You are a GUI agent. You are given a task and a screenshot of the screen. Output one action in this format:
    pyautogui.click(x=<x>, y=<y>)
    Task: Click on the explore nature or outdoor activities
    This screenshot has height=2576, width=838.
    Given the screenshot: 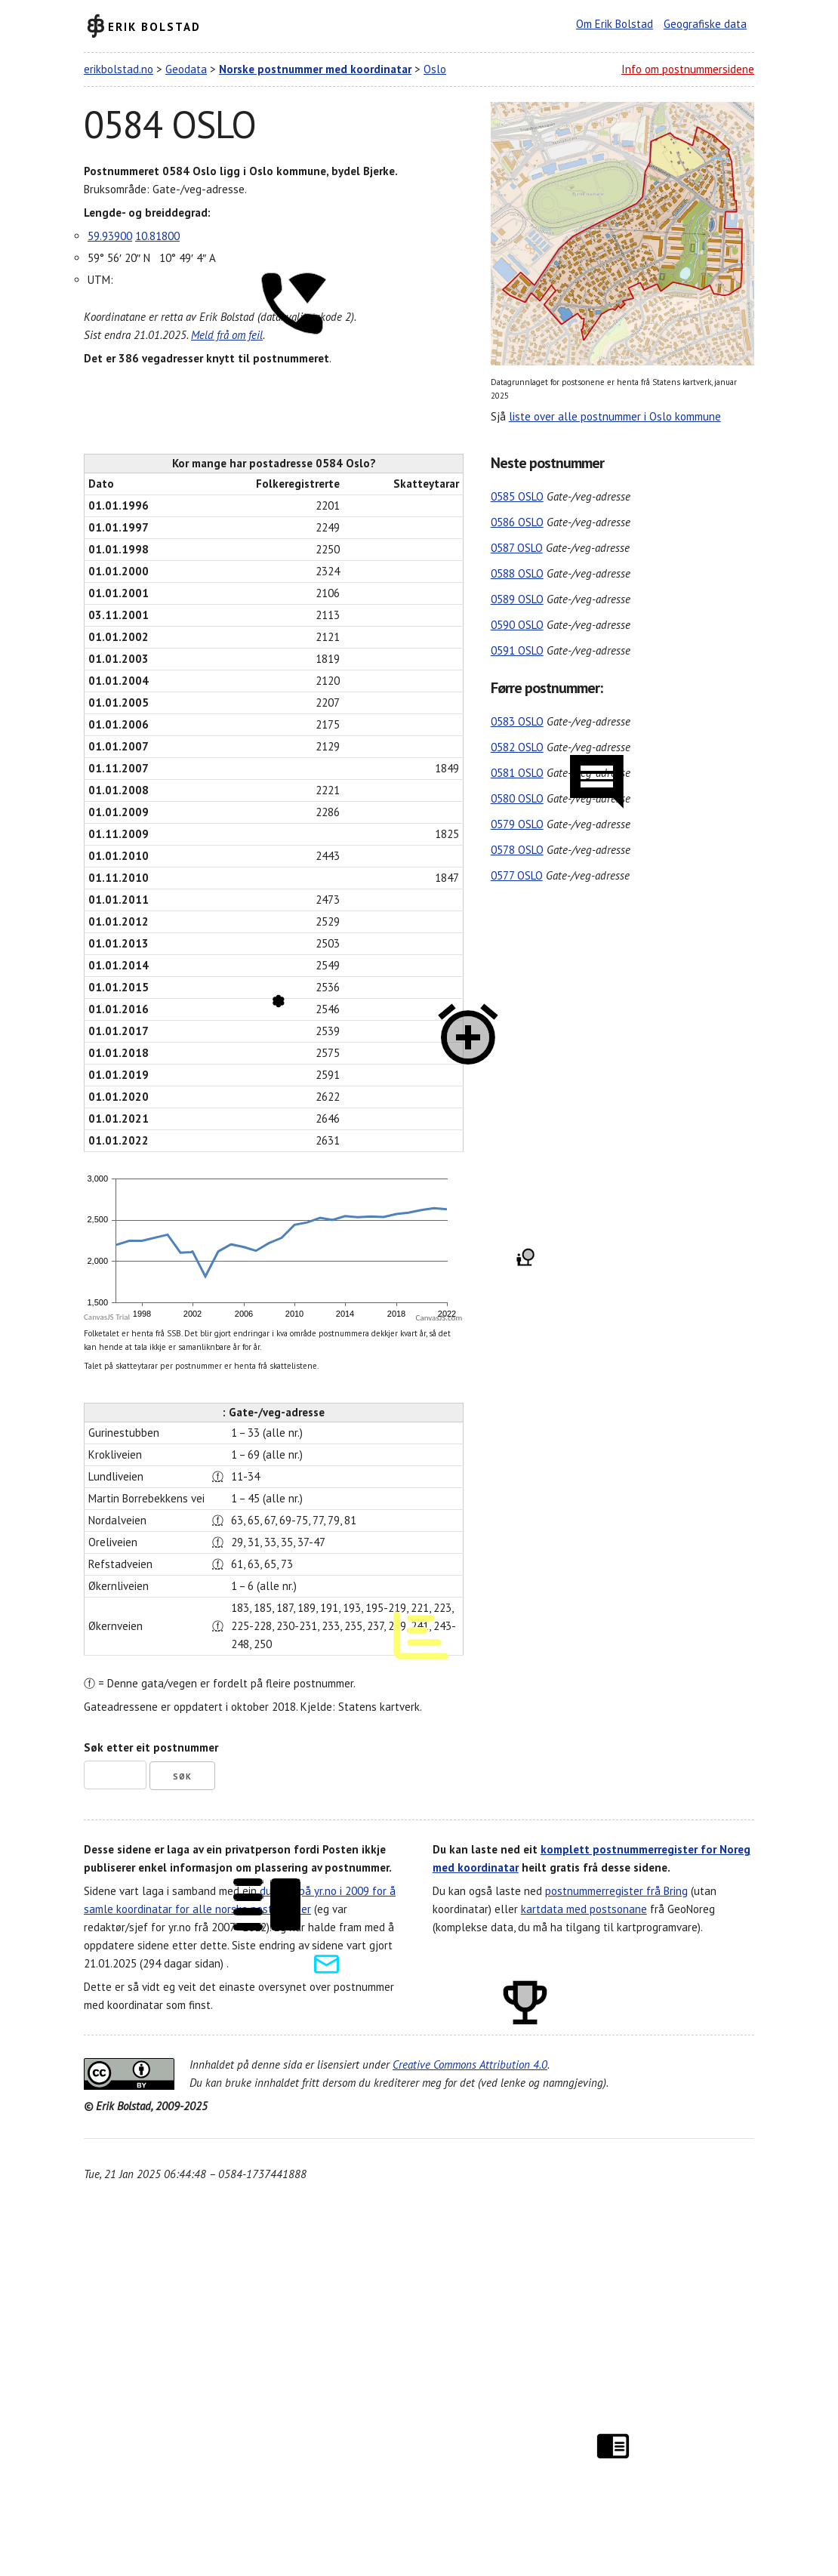 What is the action you would take?
    pyautogui.click(x=525, y=1257)
    